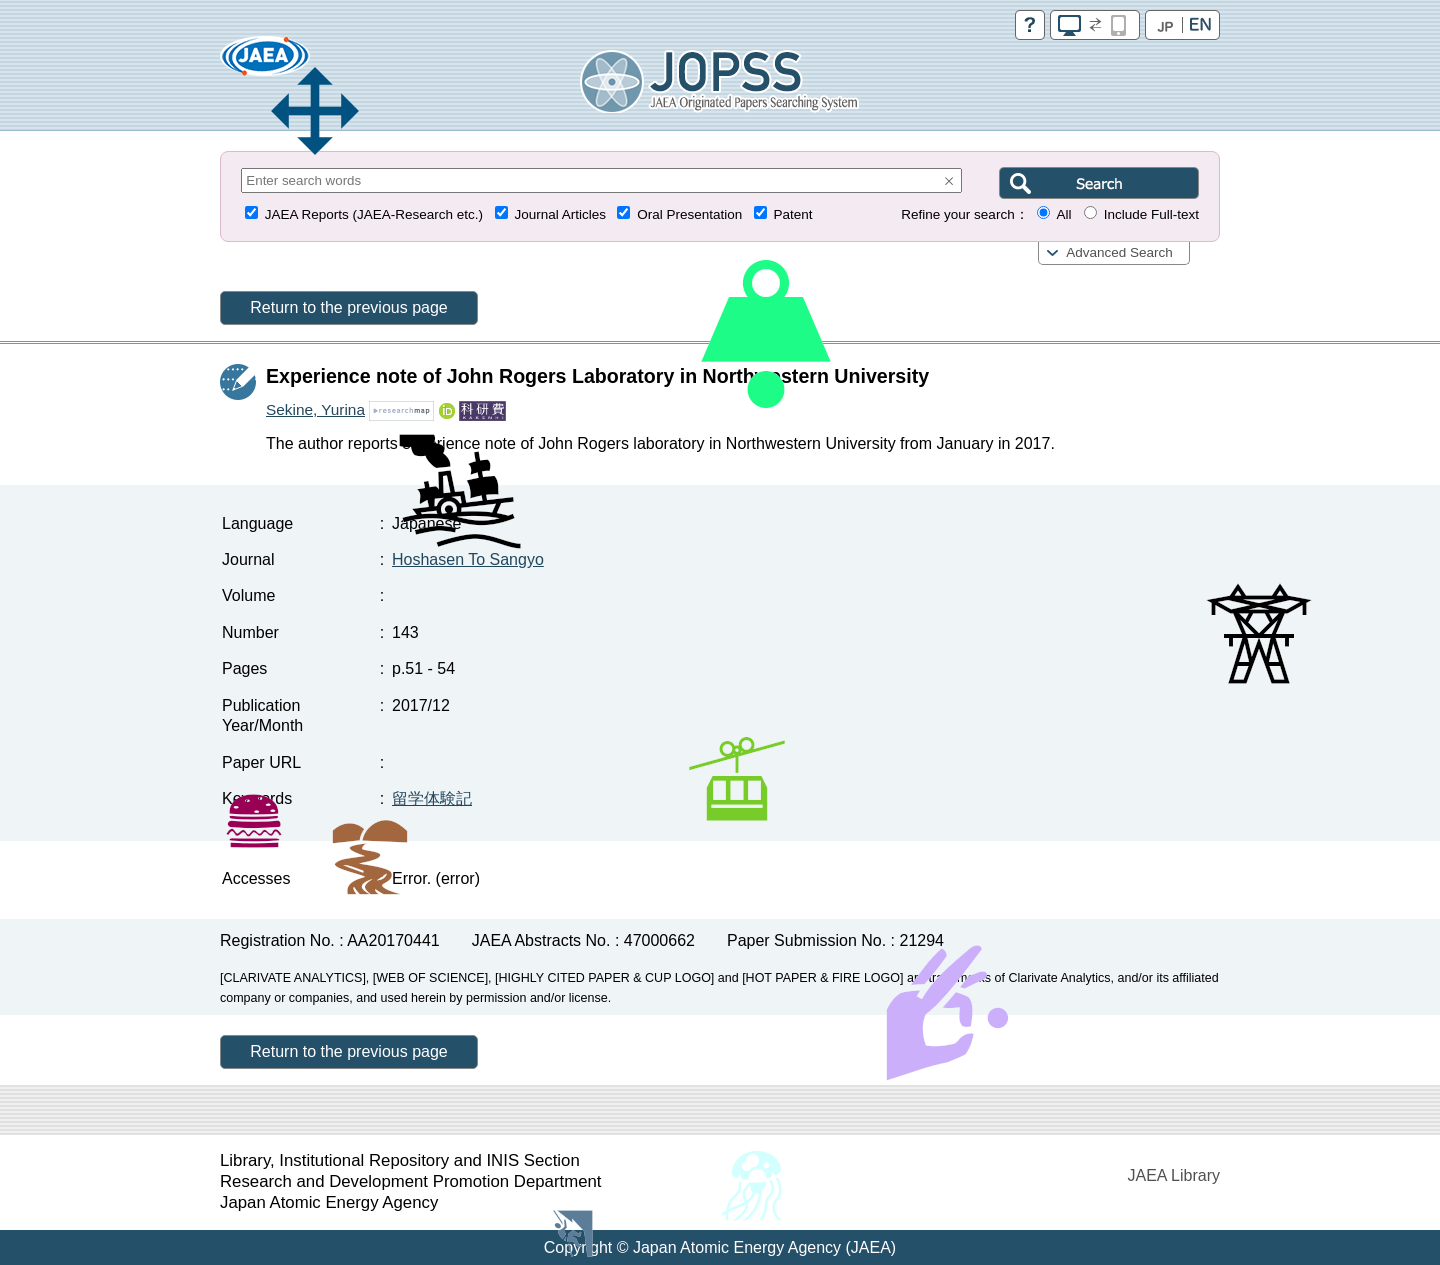  I want to click on view river or waterway on map, so click(370, 857).